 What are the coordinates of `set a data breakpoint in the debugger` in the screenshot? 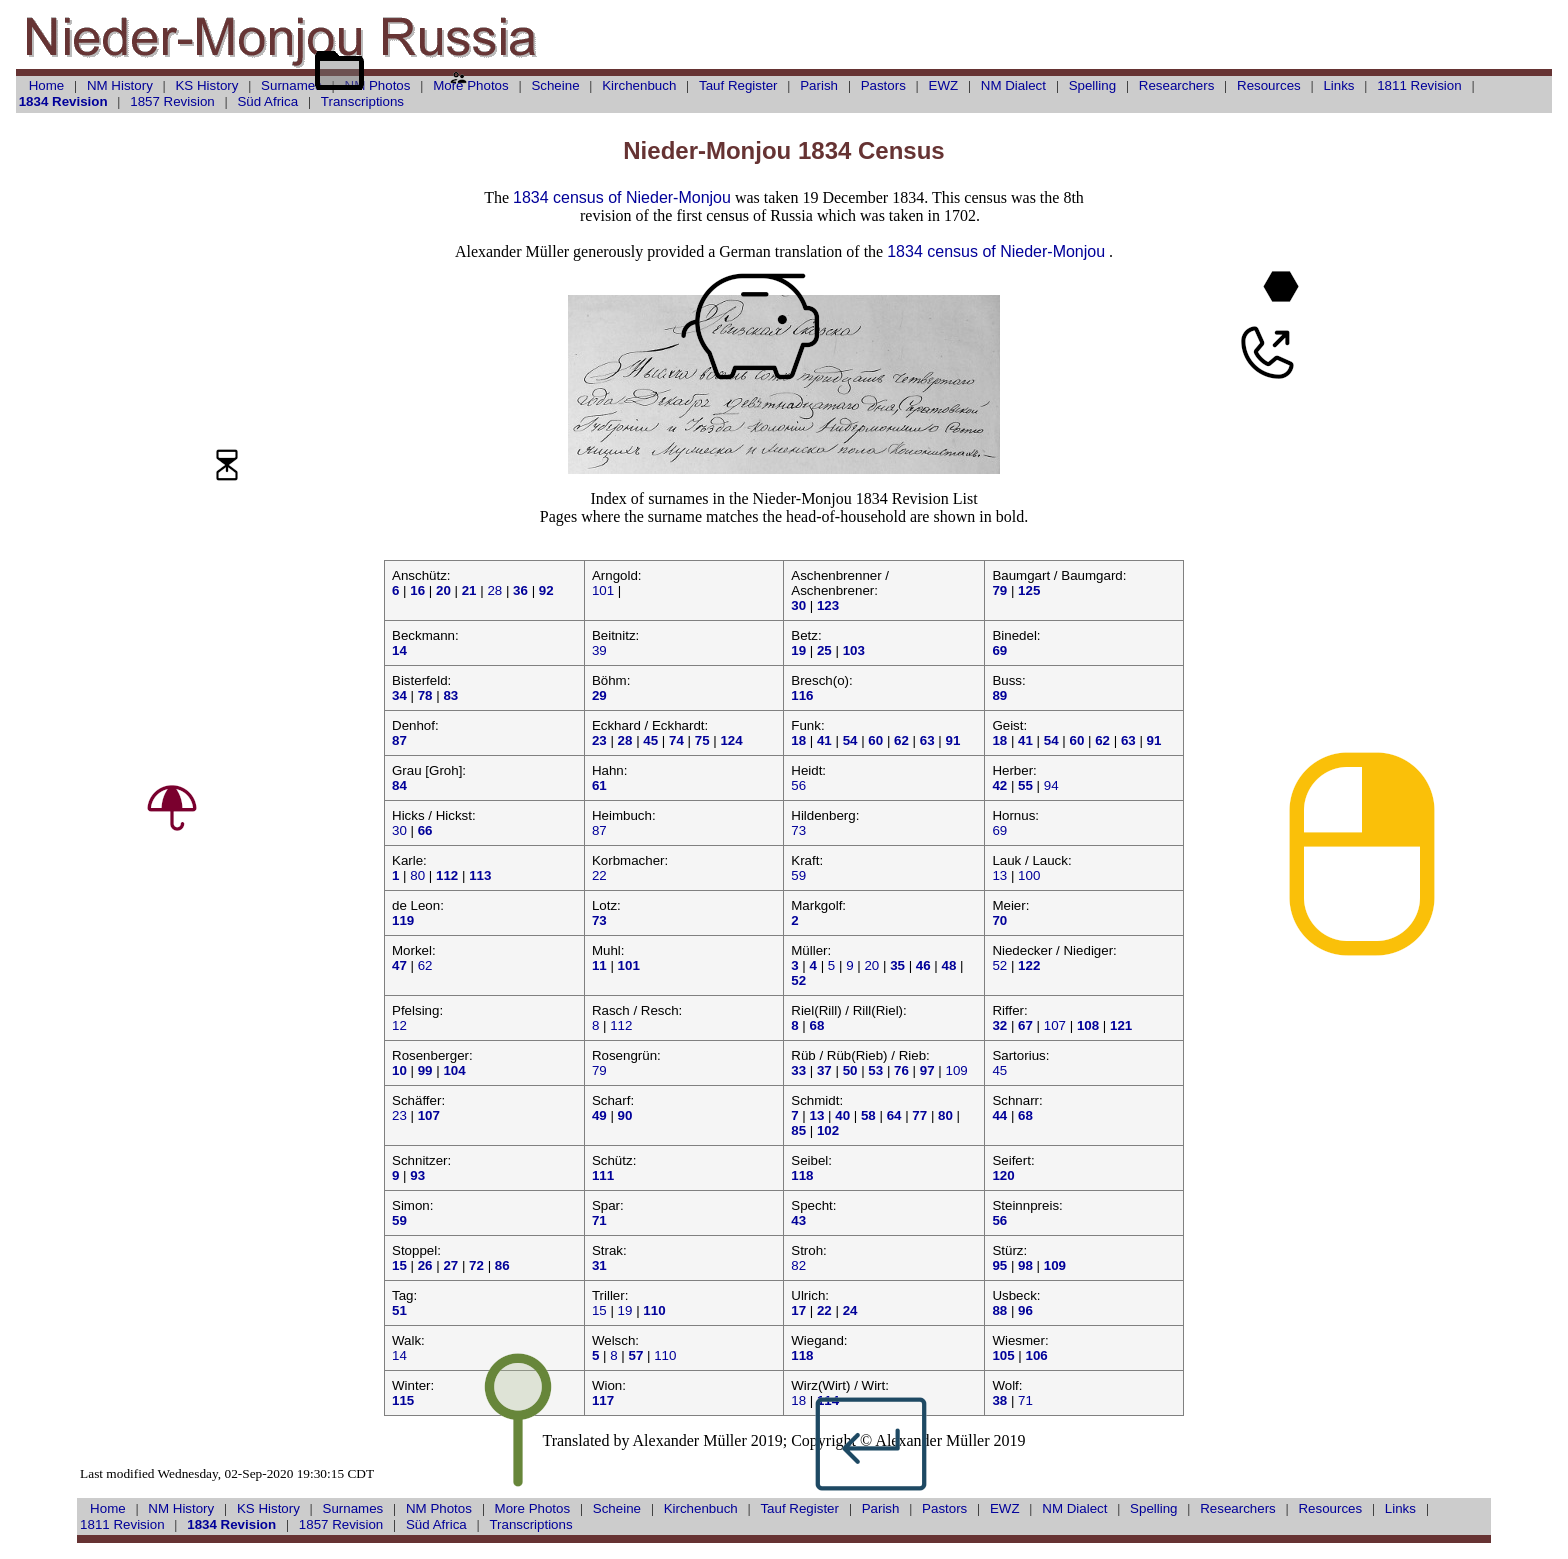 It's located at (1282, 286).